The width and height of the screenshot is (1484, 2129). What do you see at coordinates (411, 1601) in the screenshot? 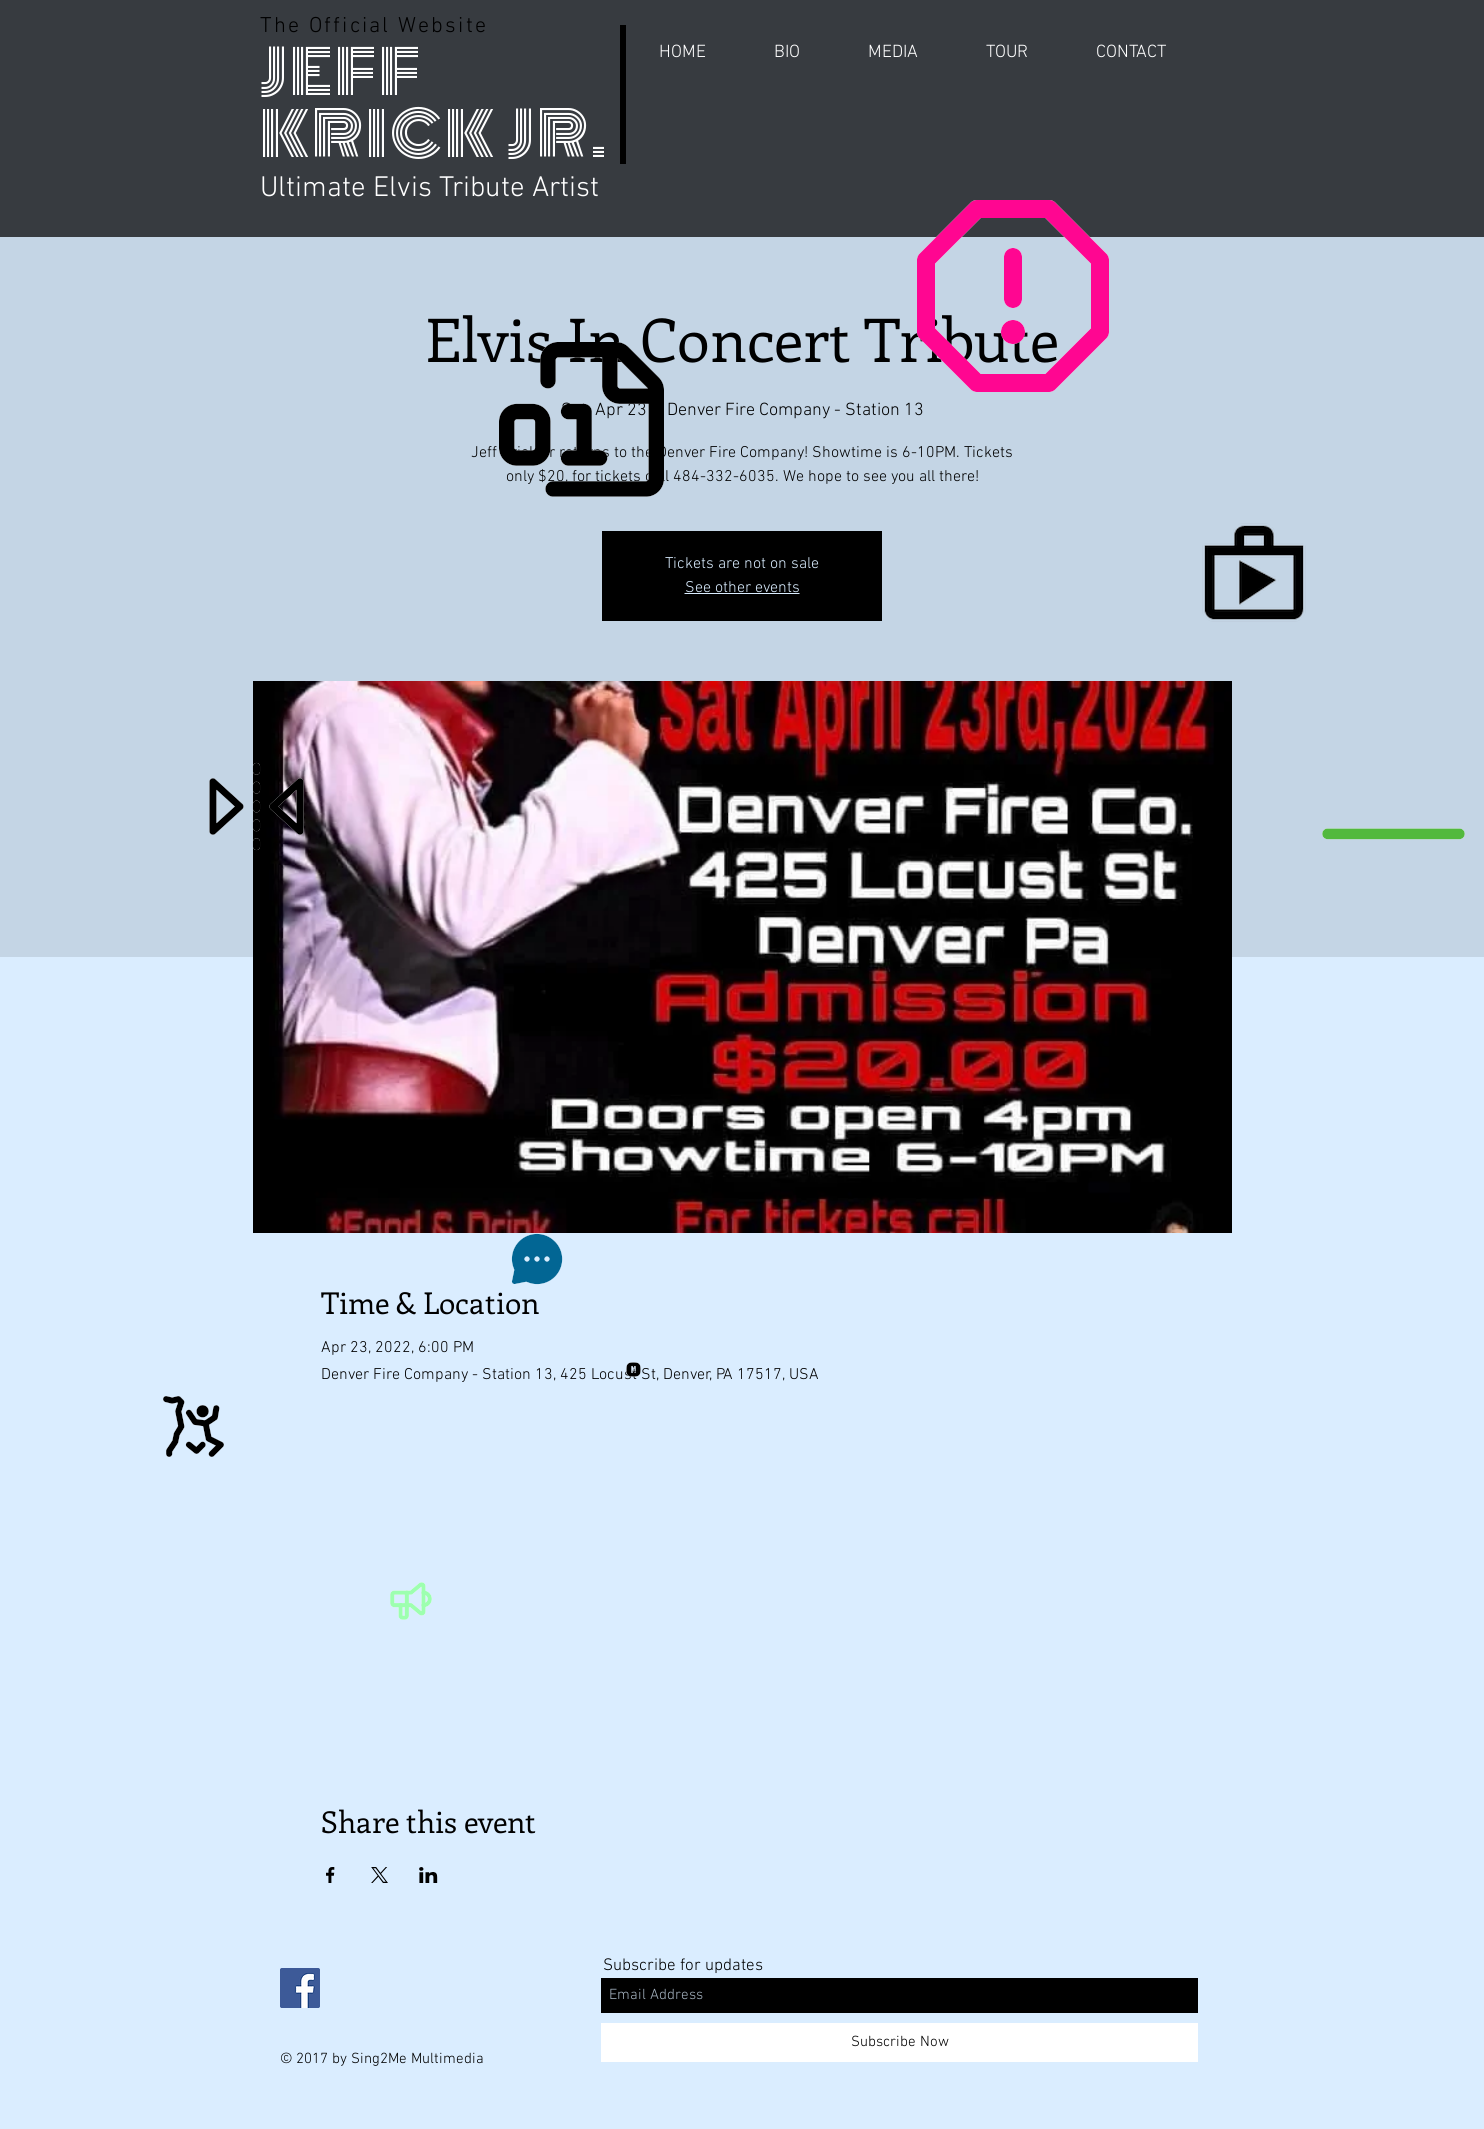
I see `make an announcement or broadcast` at bounding box center [411, 1601].